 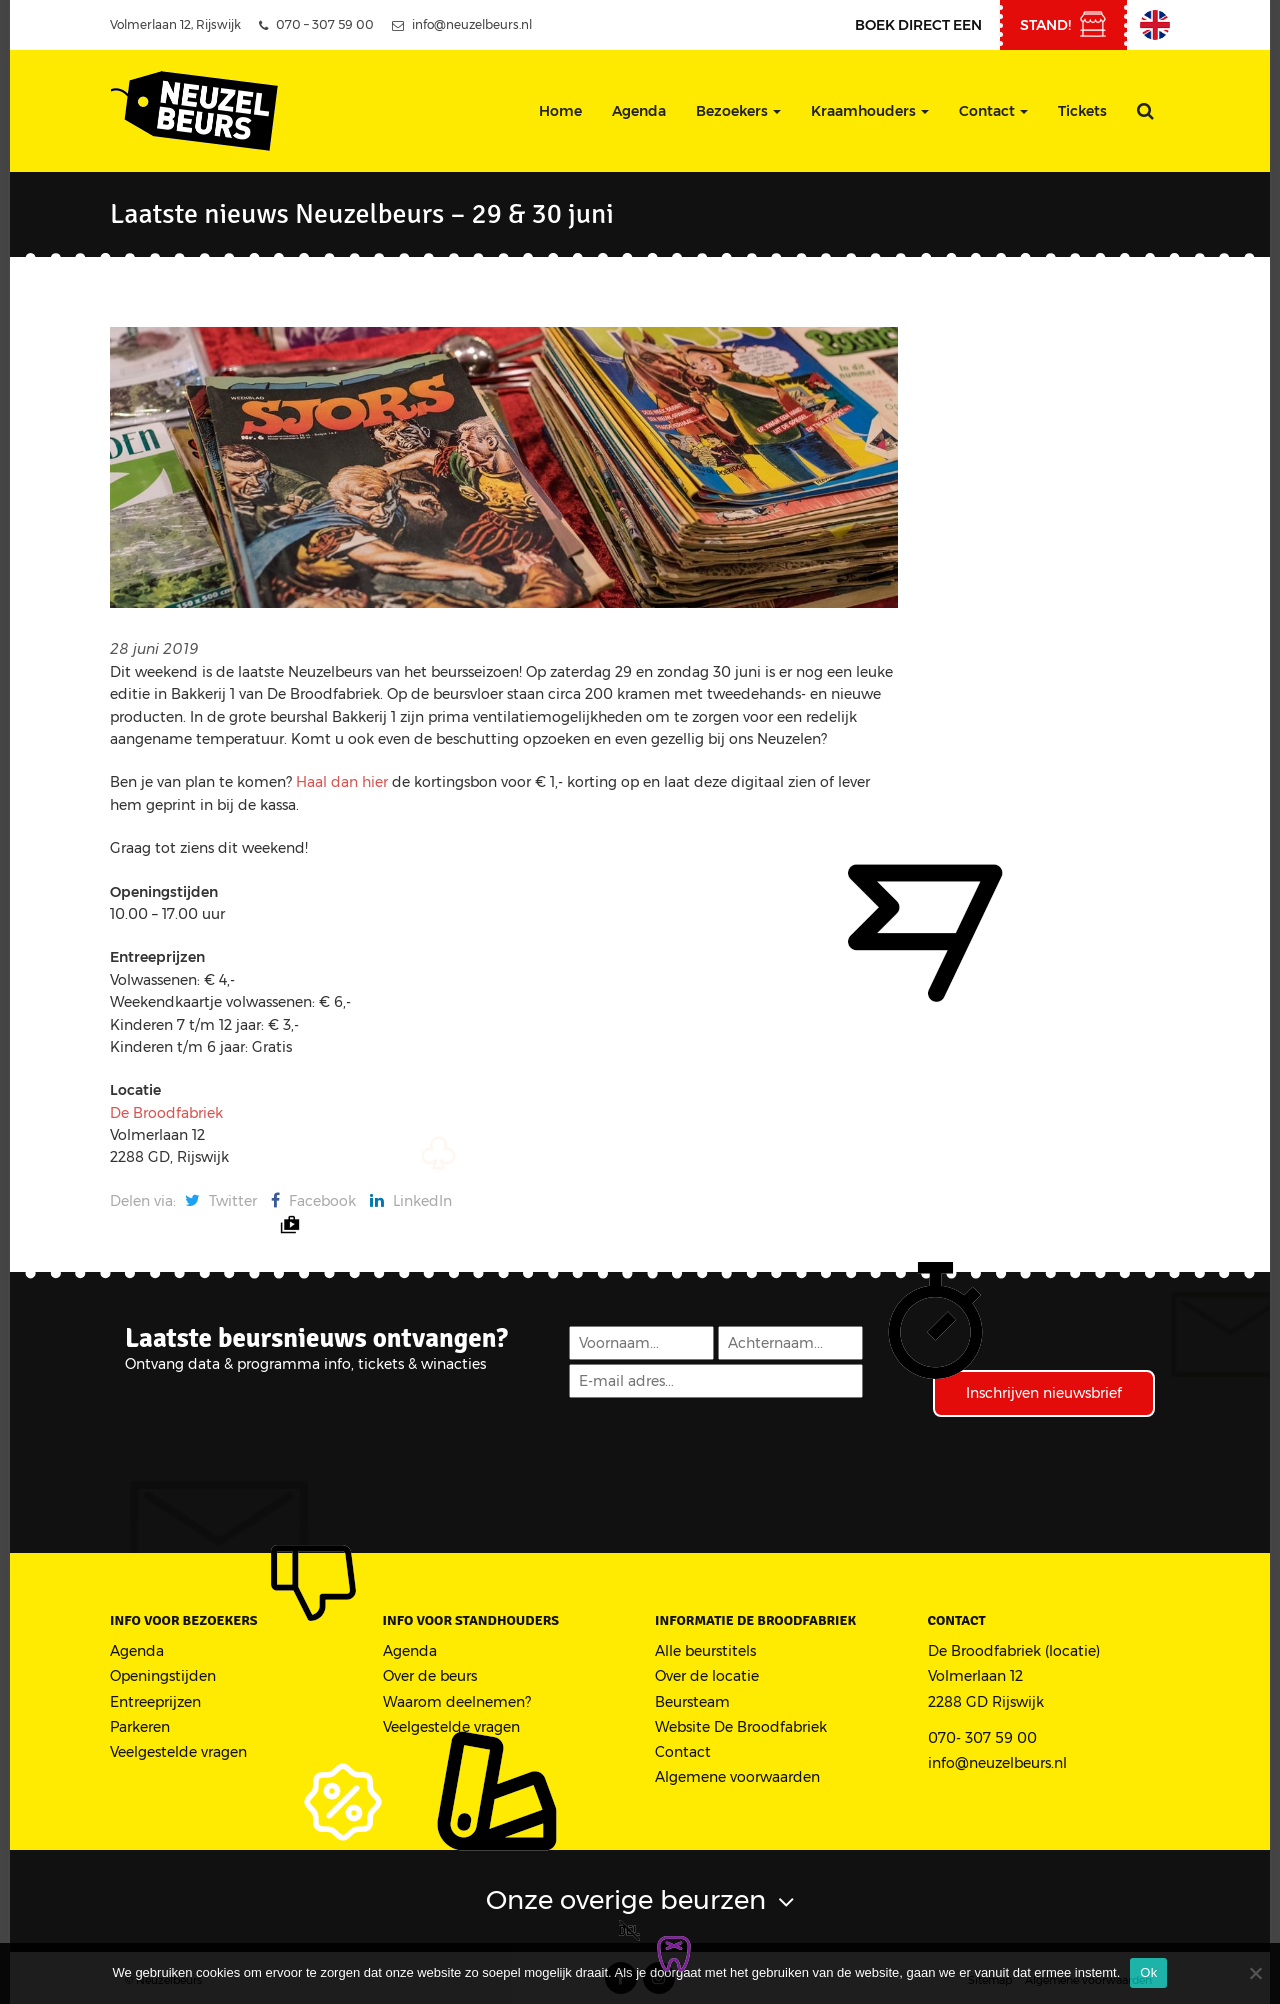 I want to click on view available discounts or promotions, so click(x=343, y=1802).